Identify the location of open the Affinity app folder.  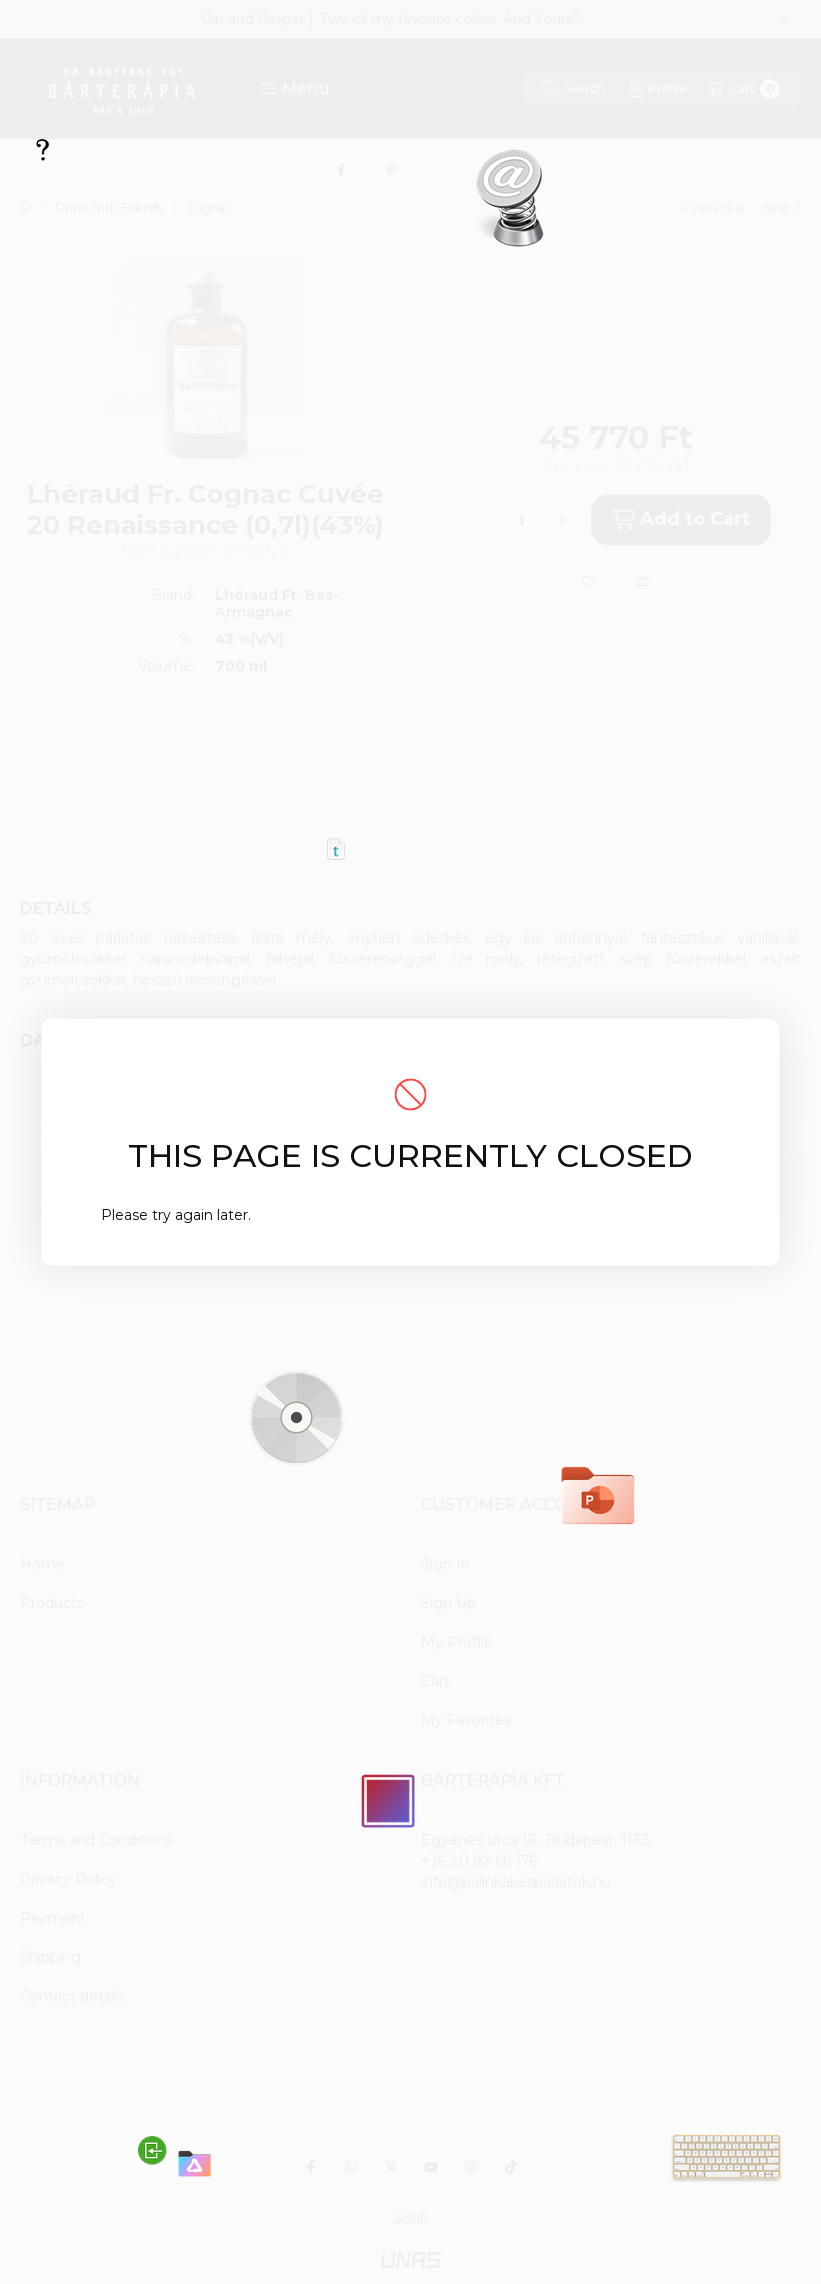
(194, 2164).